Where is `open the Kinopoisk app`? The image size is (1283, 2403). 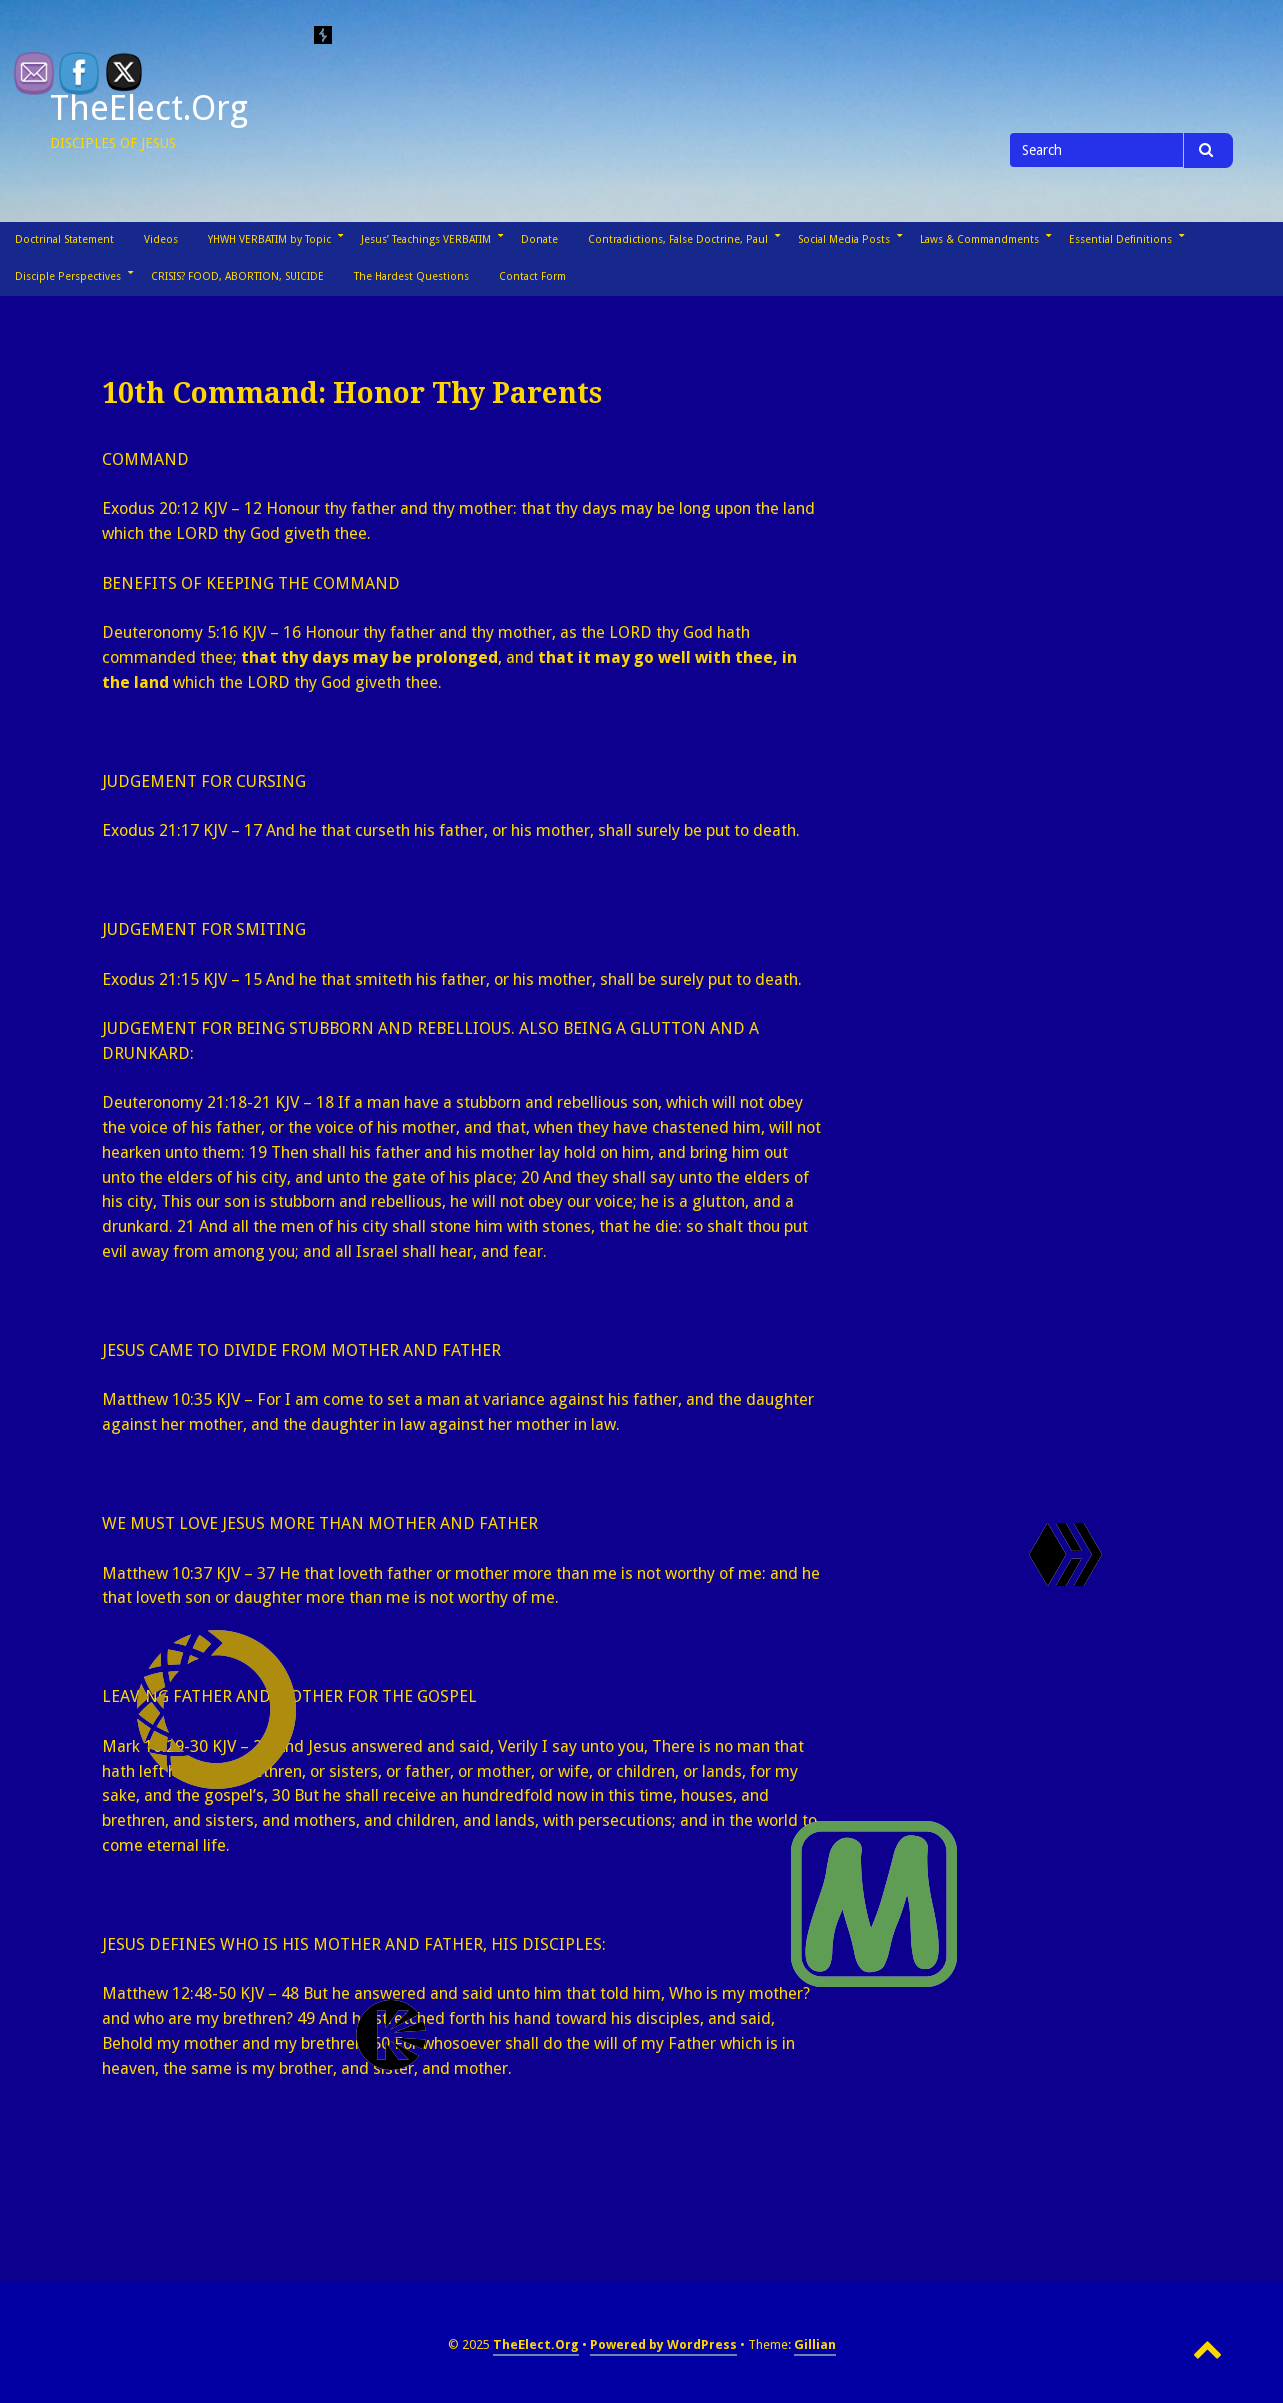
open the Kinopoisk app is located at coordinates (391, 2035).